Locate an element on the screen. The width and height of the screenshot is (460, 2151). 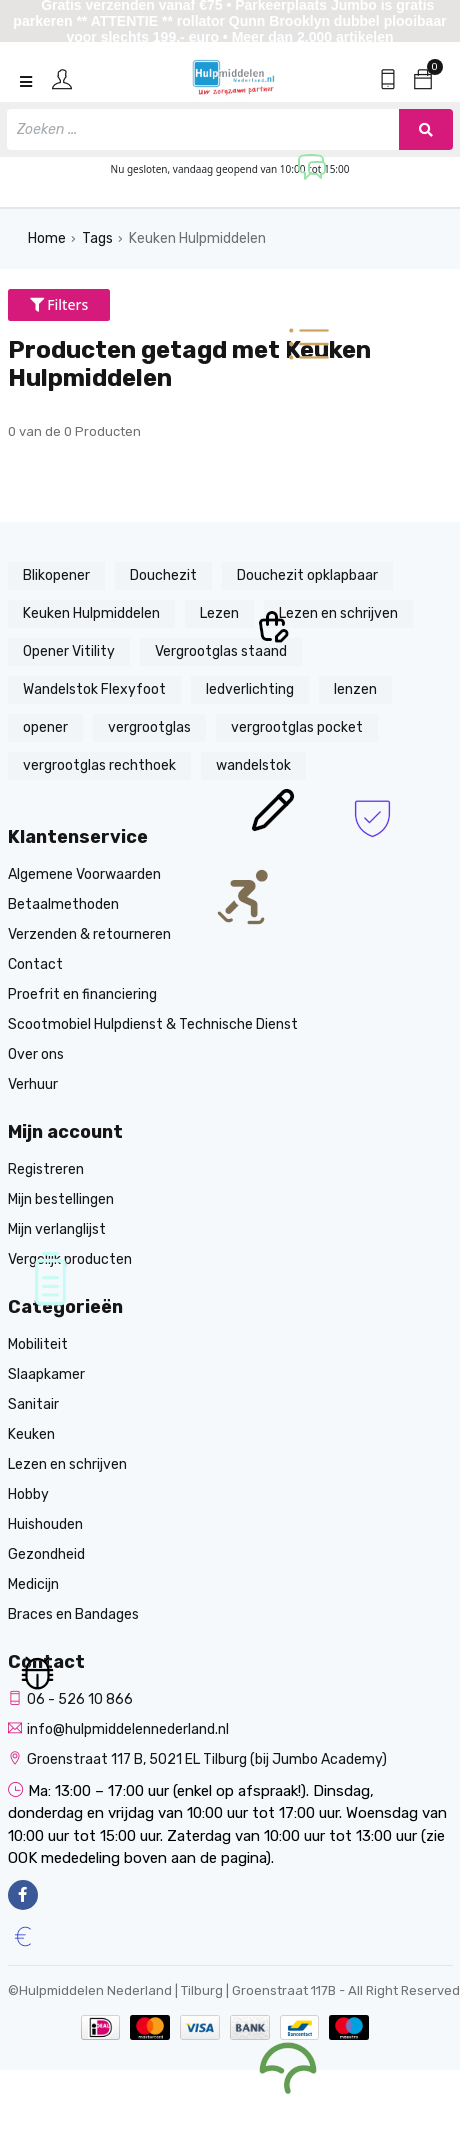
edit shopping bag contents is located at coordinates (272, 626).